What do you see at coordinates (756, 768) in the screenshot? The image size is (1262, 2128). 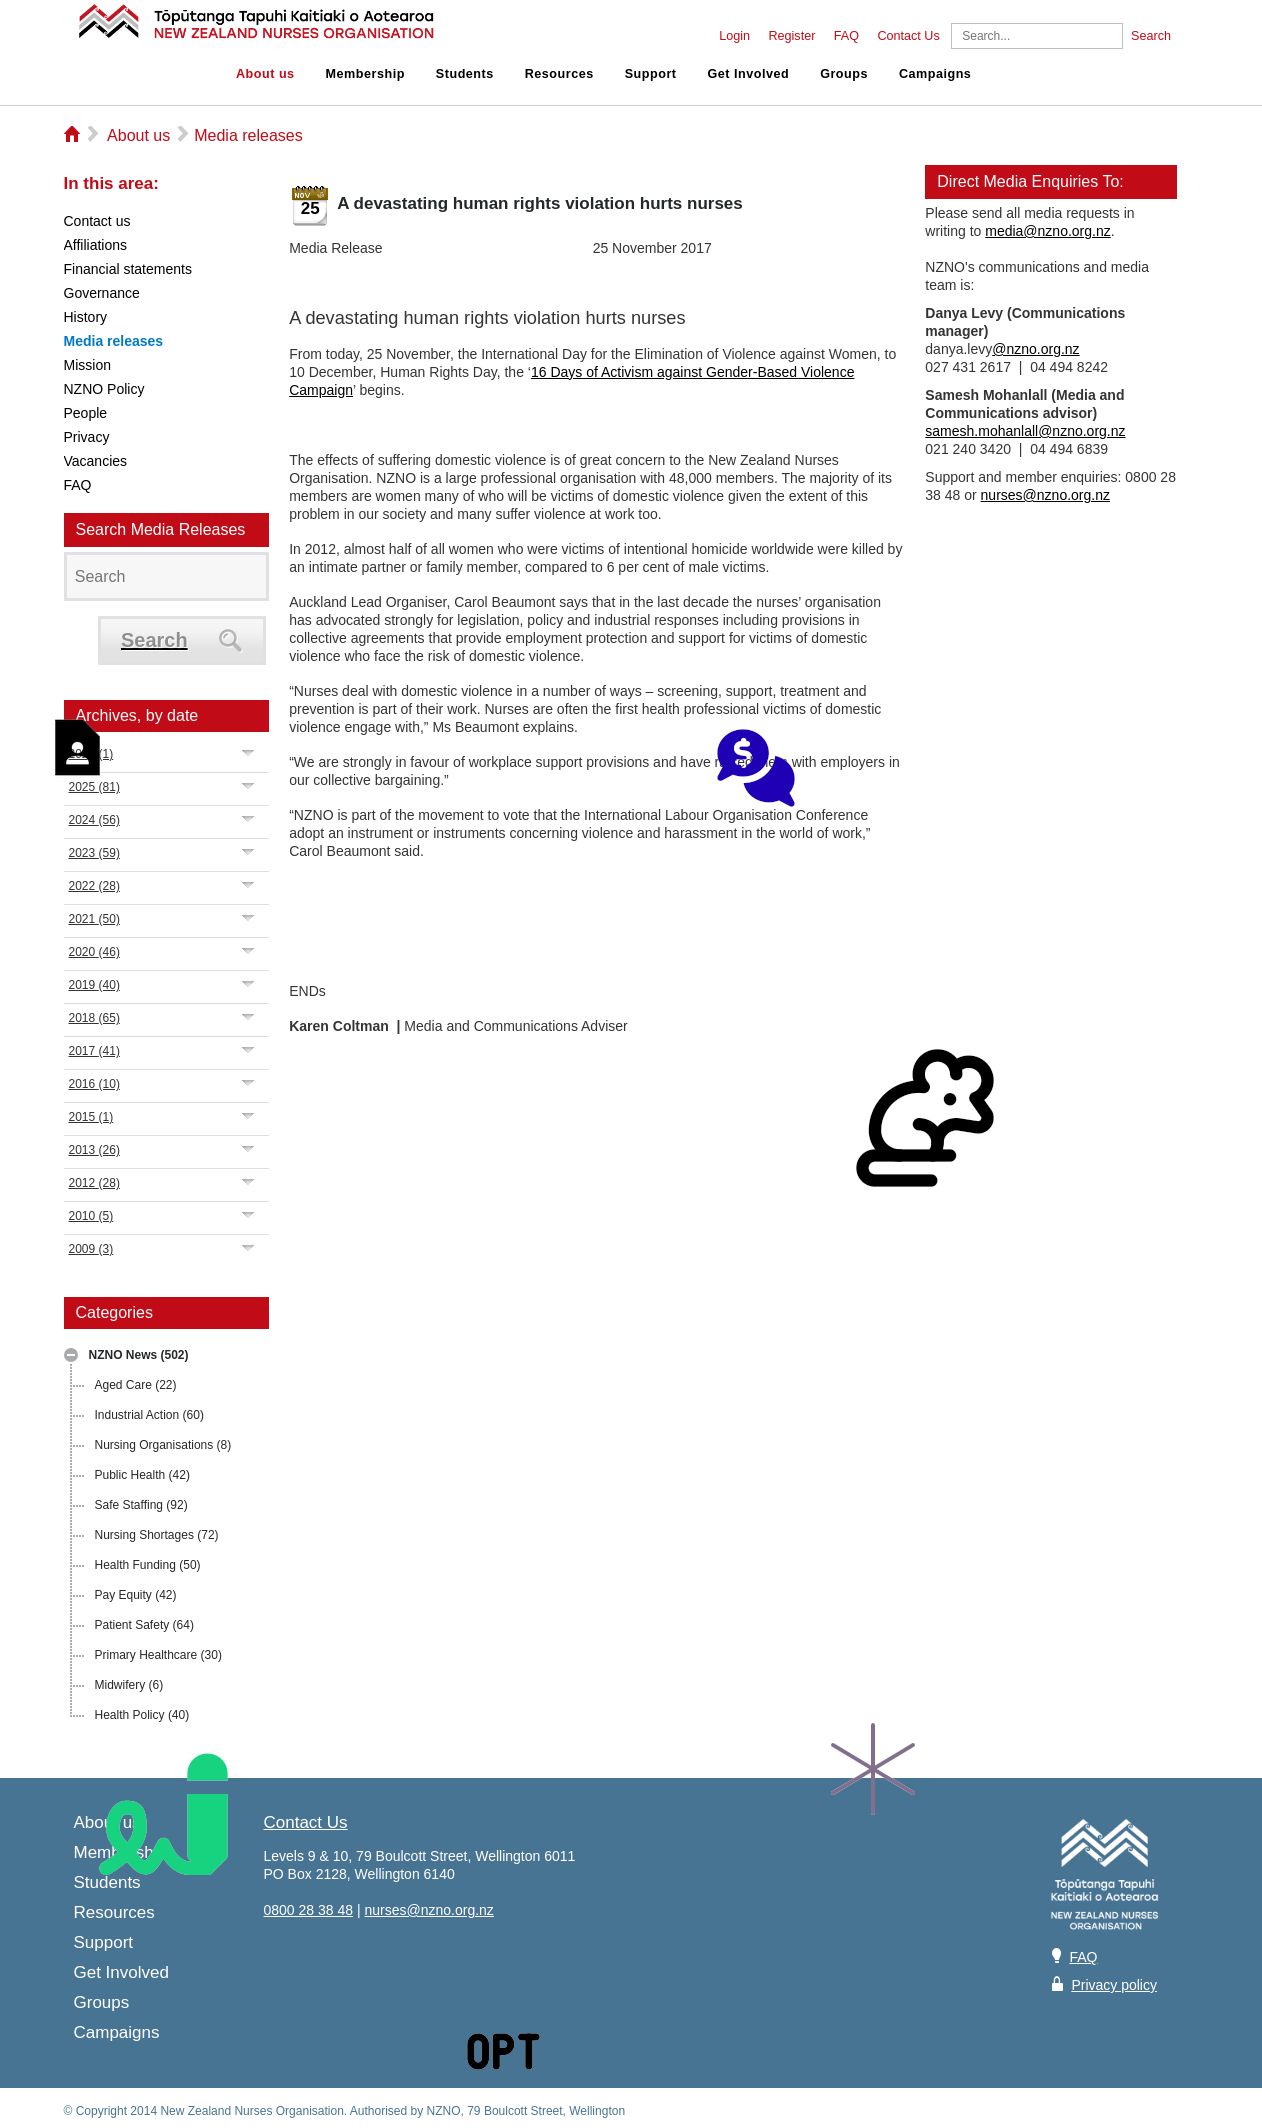 I see `view financial discussions or payment messages` at bounding box center [756, 768].